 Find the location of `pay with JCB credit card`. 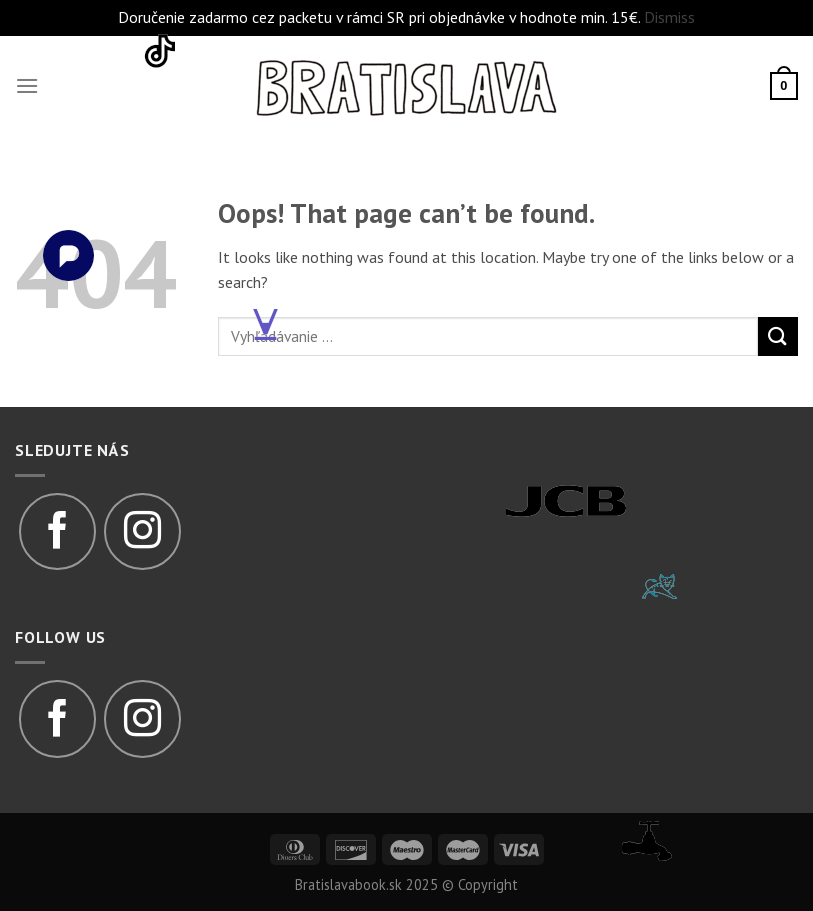

pay with JCB credit card is located at coordinates (566, 501).